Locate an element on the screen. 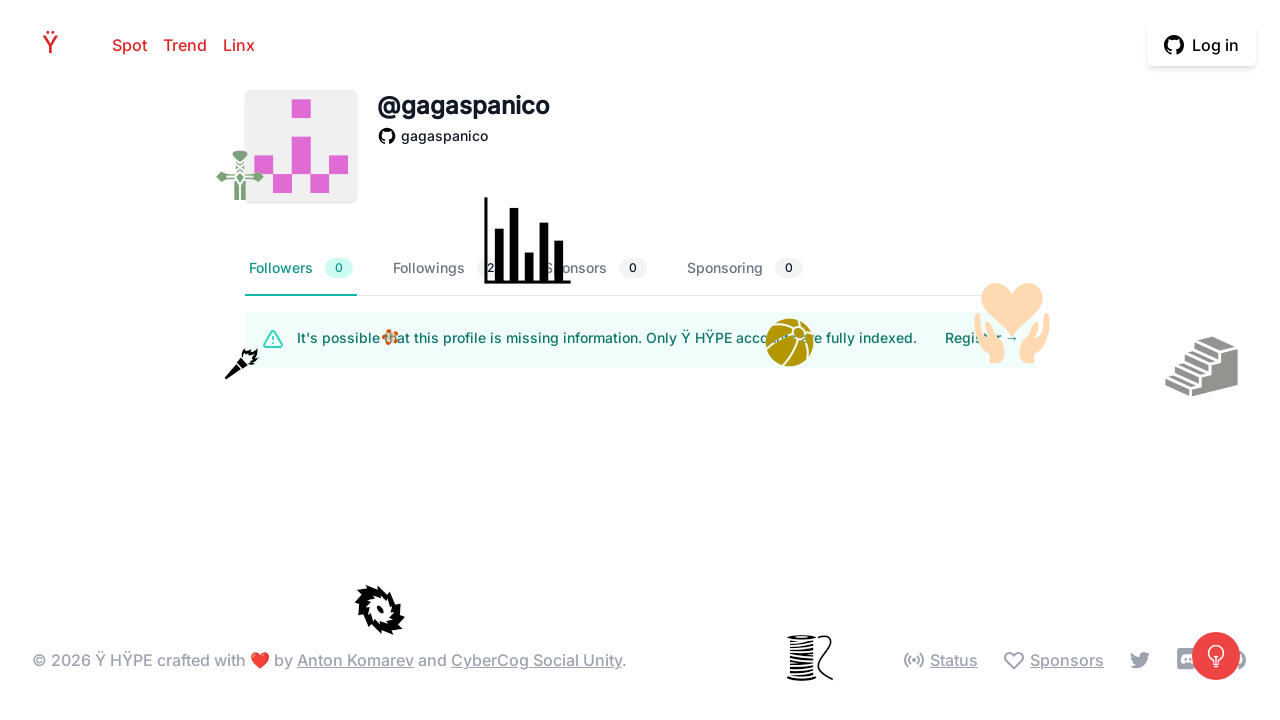  select a sword or melee weapon in a game inventory is located at coordinates (240, 175).